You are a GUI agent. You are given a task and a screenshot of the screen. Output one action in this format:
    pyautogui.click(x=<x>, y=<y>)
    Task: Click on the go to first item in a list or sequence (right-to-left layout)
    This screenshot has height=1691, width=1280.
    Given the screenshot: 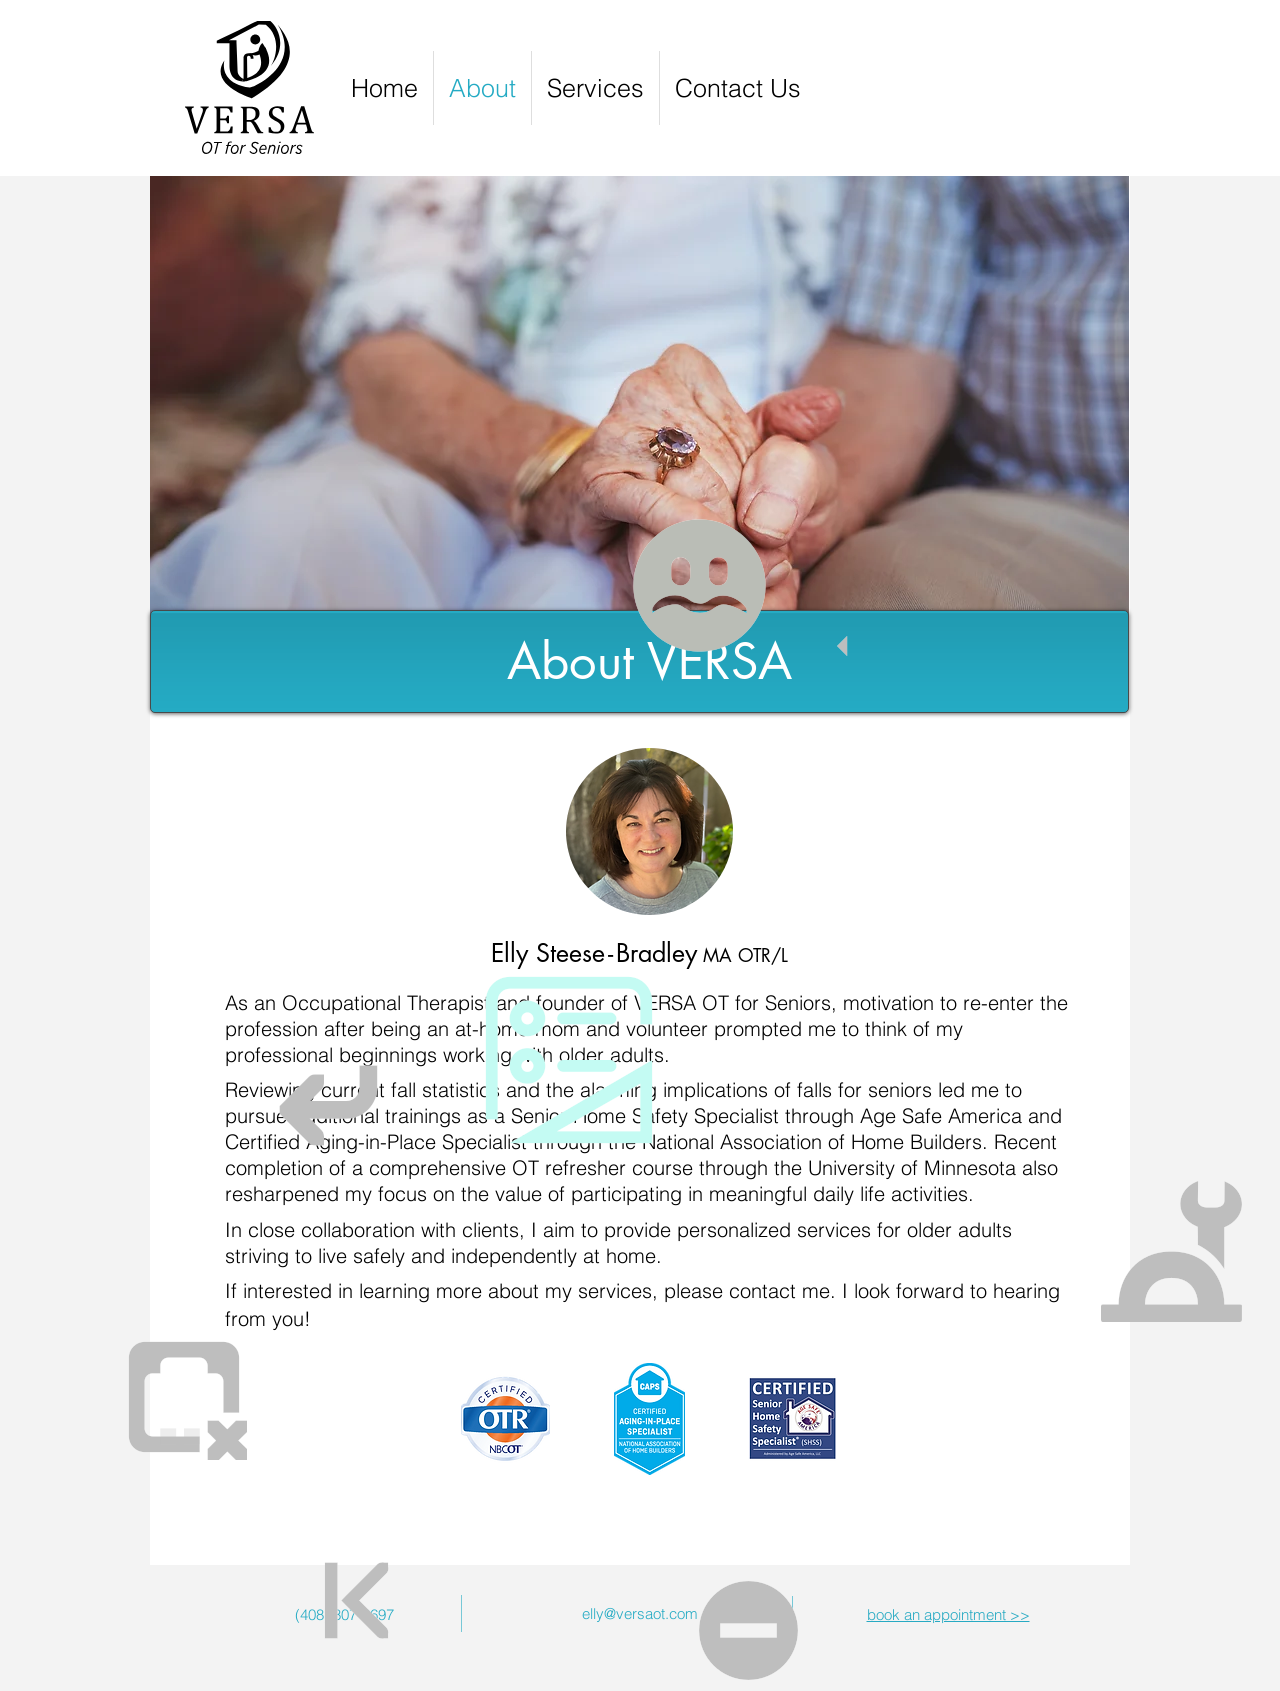 What is the action you would take?
    pyautogui.click(x=356, y=1600)
    